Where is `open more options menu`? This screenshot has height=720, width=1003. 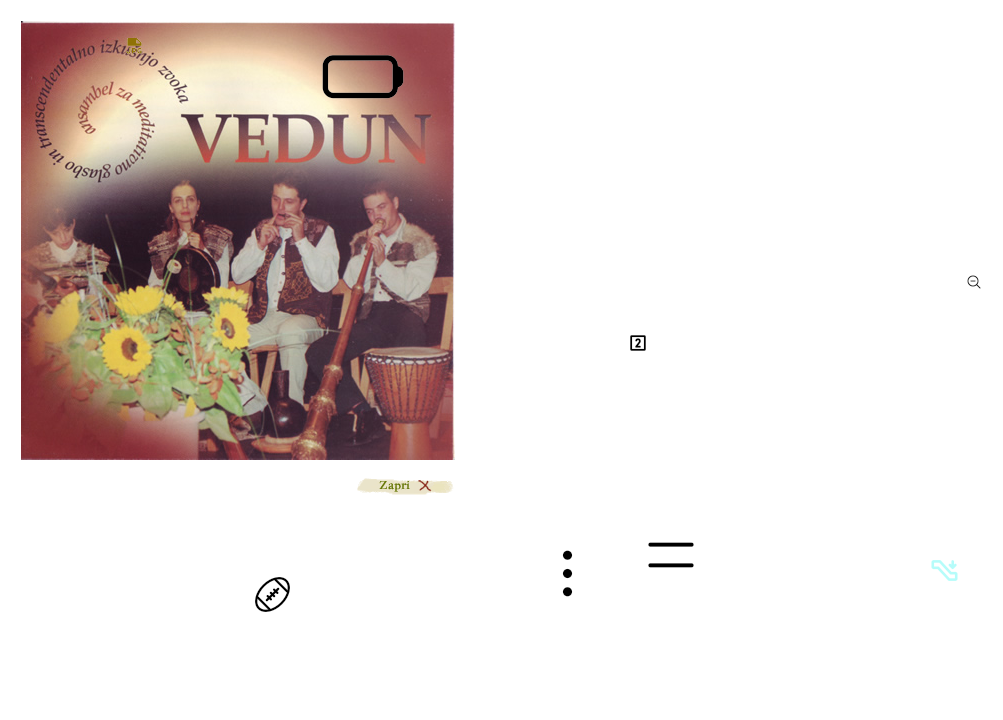 open more options menu is located at coordinates (567, 573).